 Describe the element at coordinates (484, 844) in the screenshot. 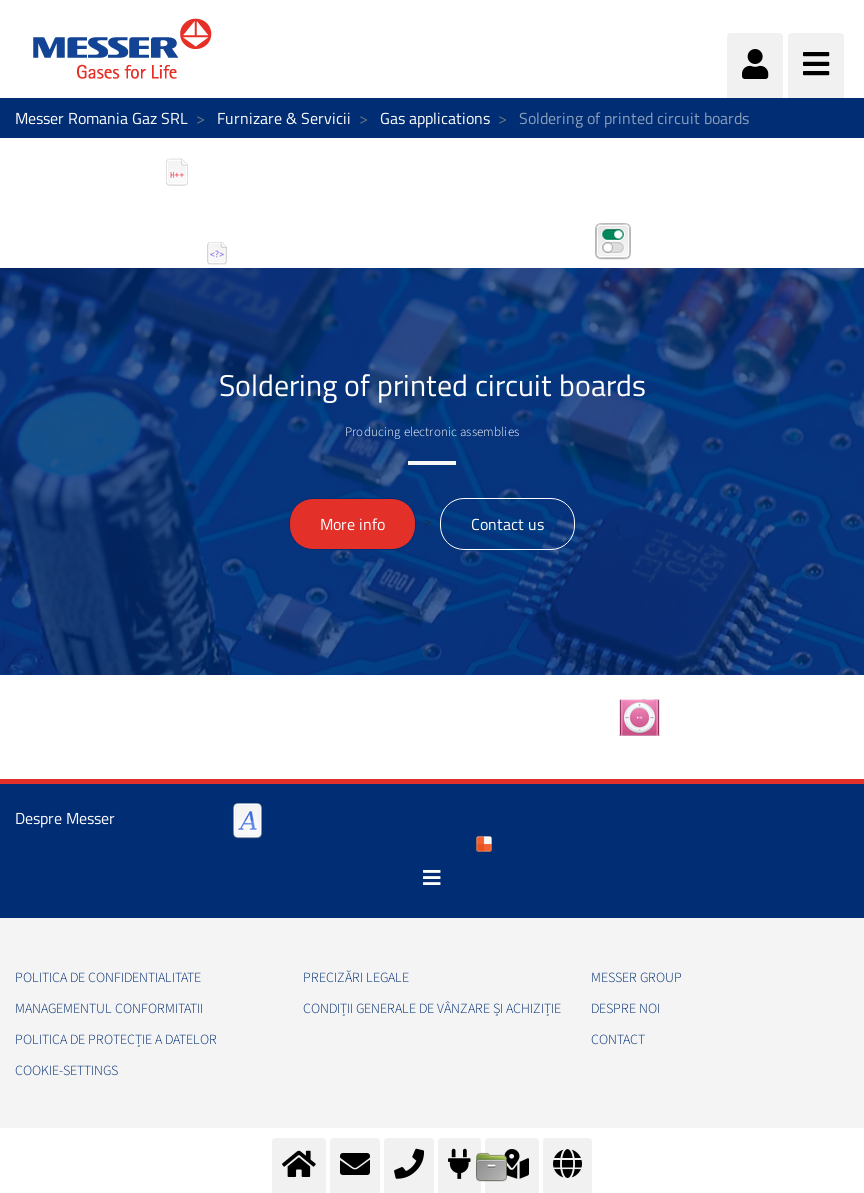

I see `switch to the top-right workspace` at that location.